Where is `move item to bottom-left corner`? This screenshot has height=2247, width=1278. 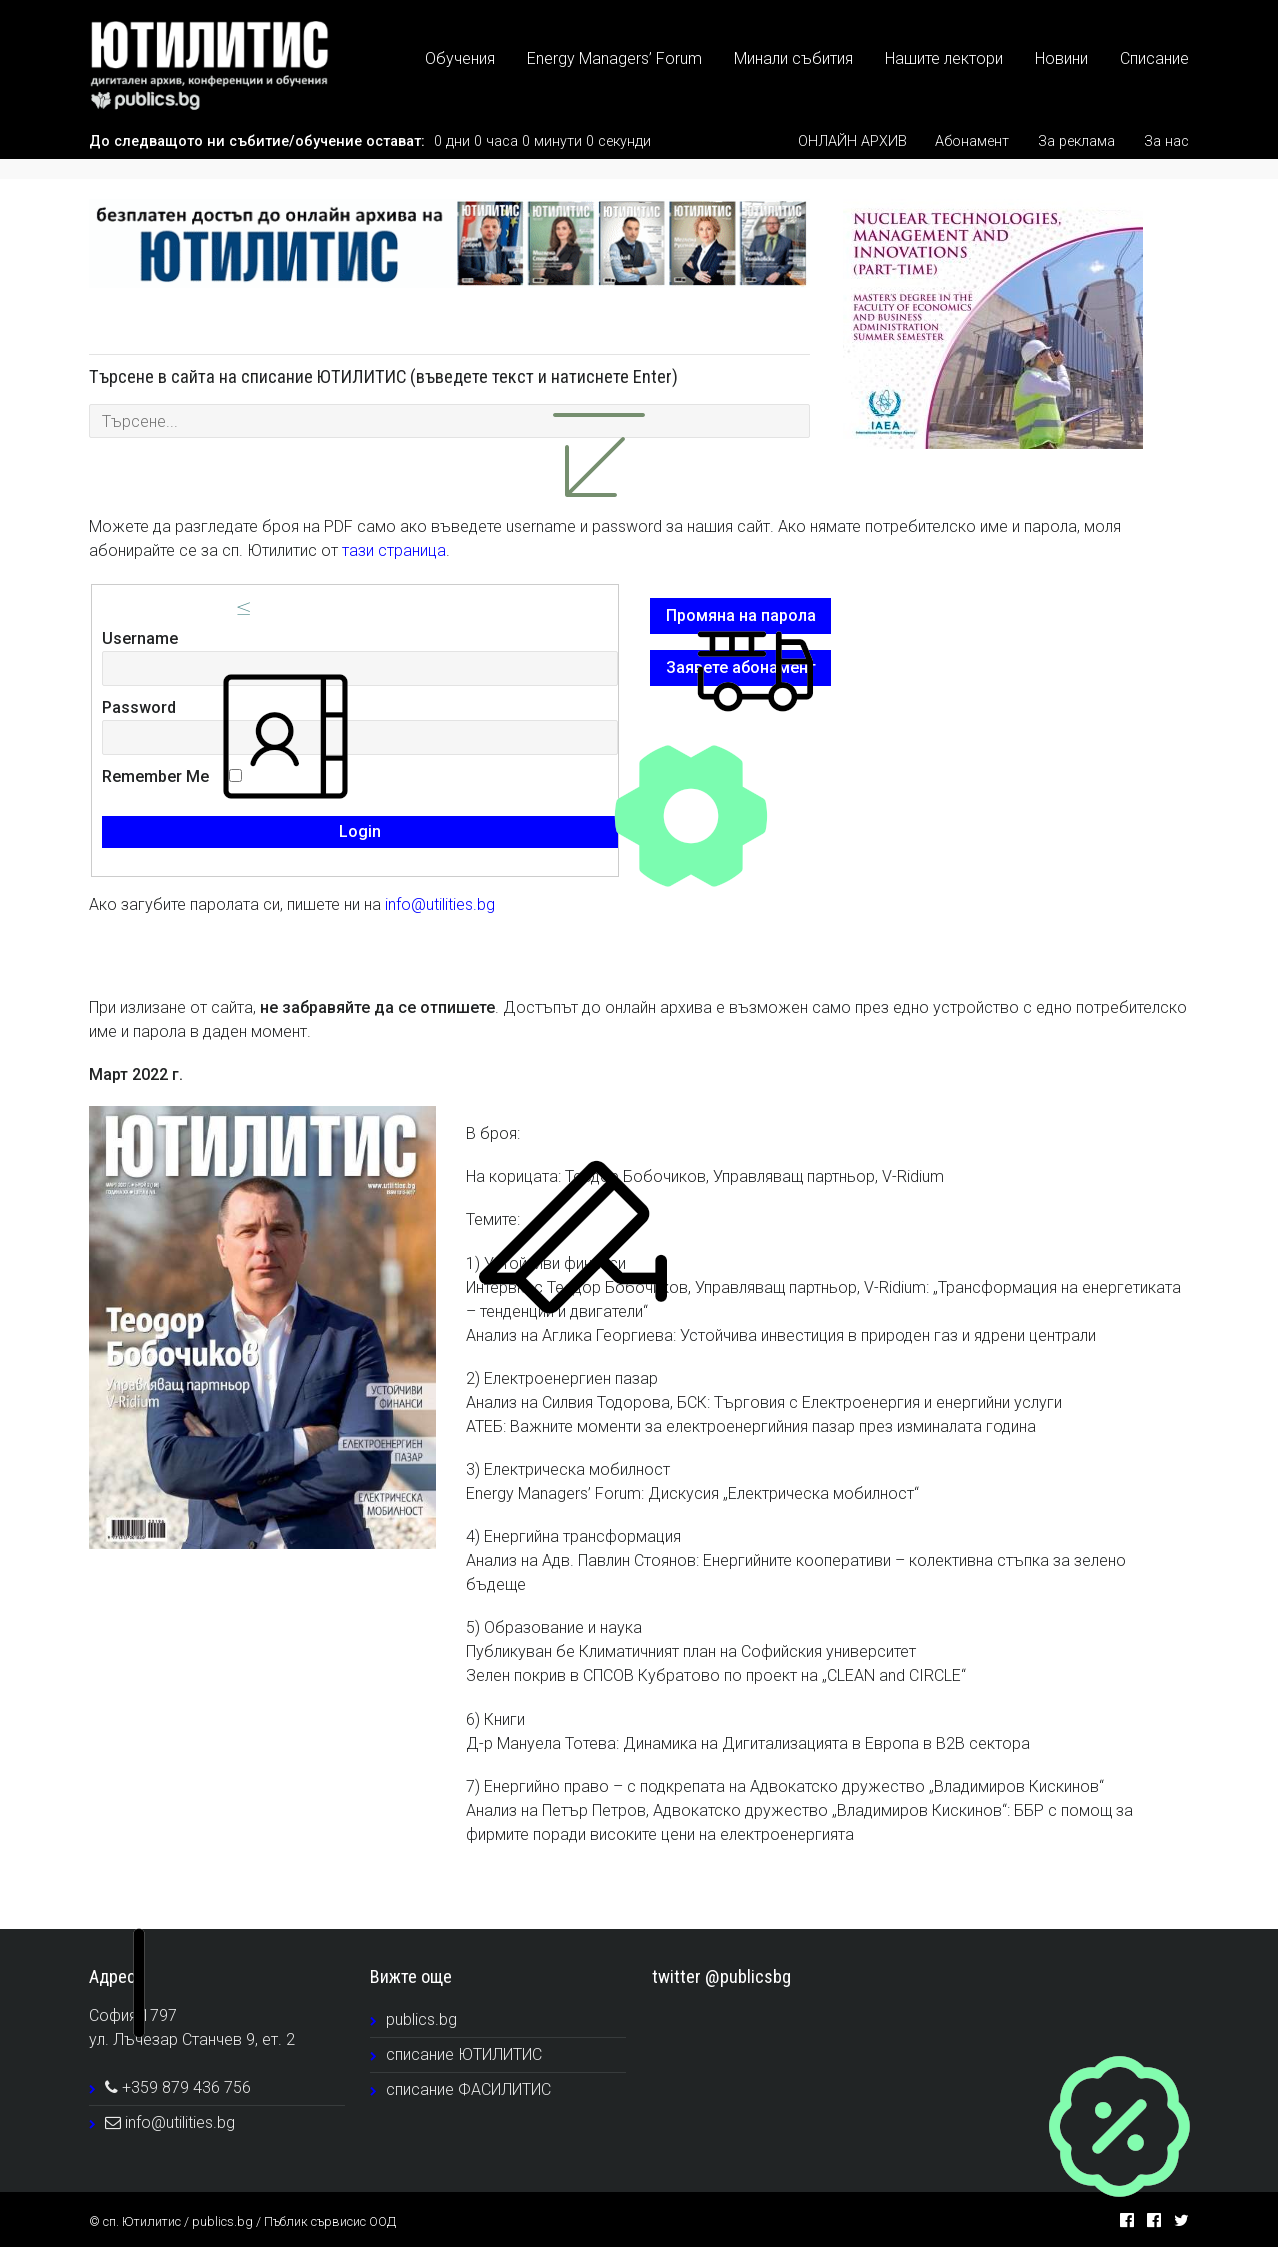
move item to bottom-left corner is located at coordinates (595, 455).